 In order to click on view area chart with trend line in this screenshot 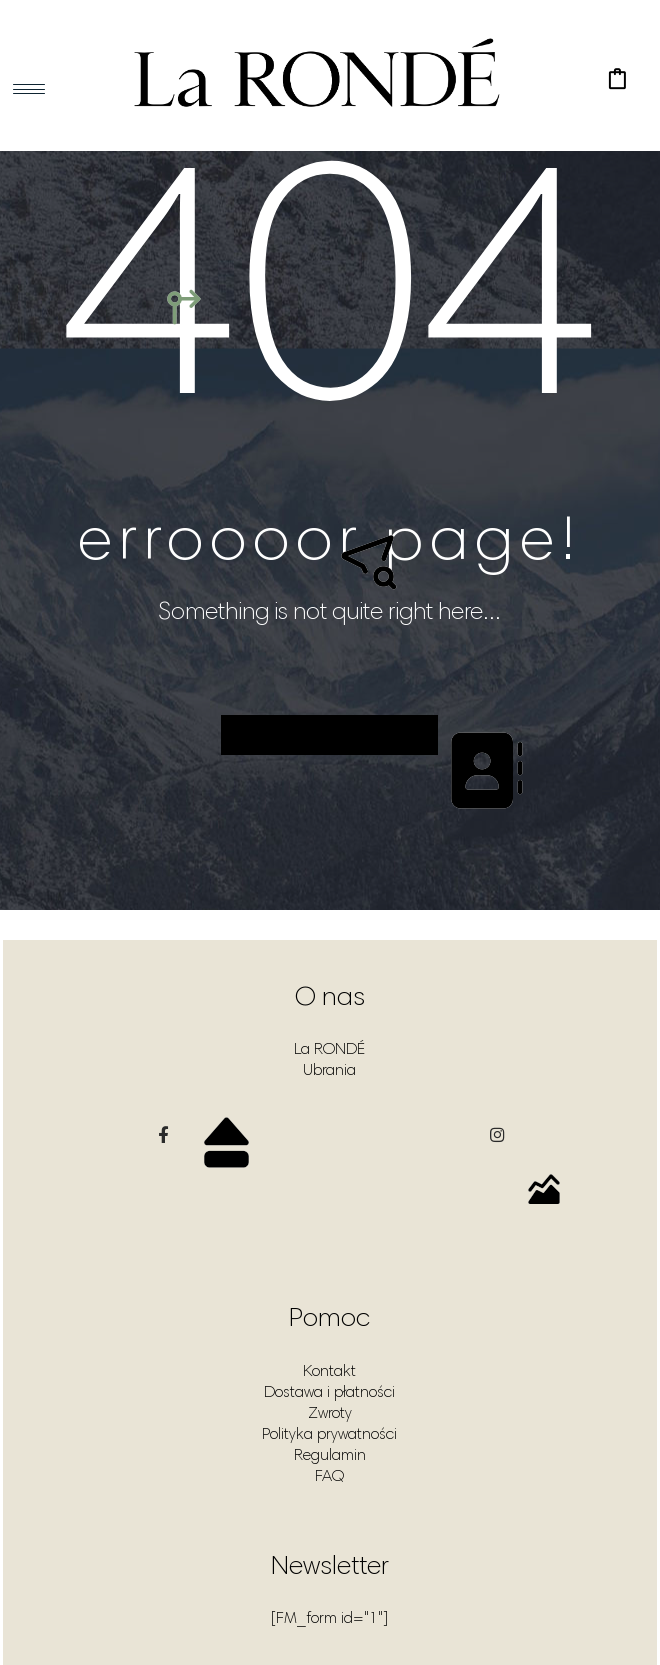, I will do `click(544, 1190)`.